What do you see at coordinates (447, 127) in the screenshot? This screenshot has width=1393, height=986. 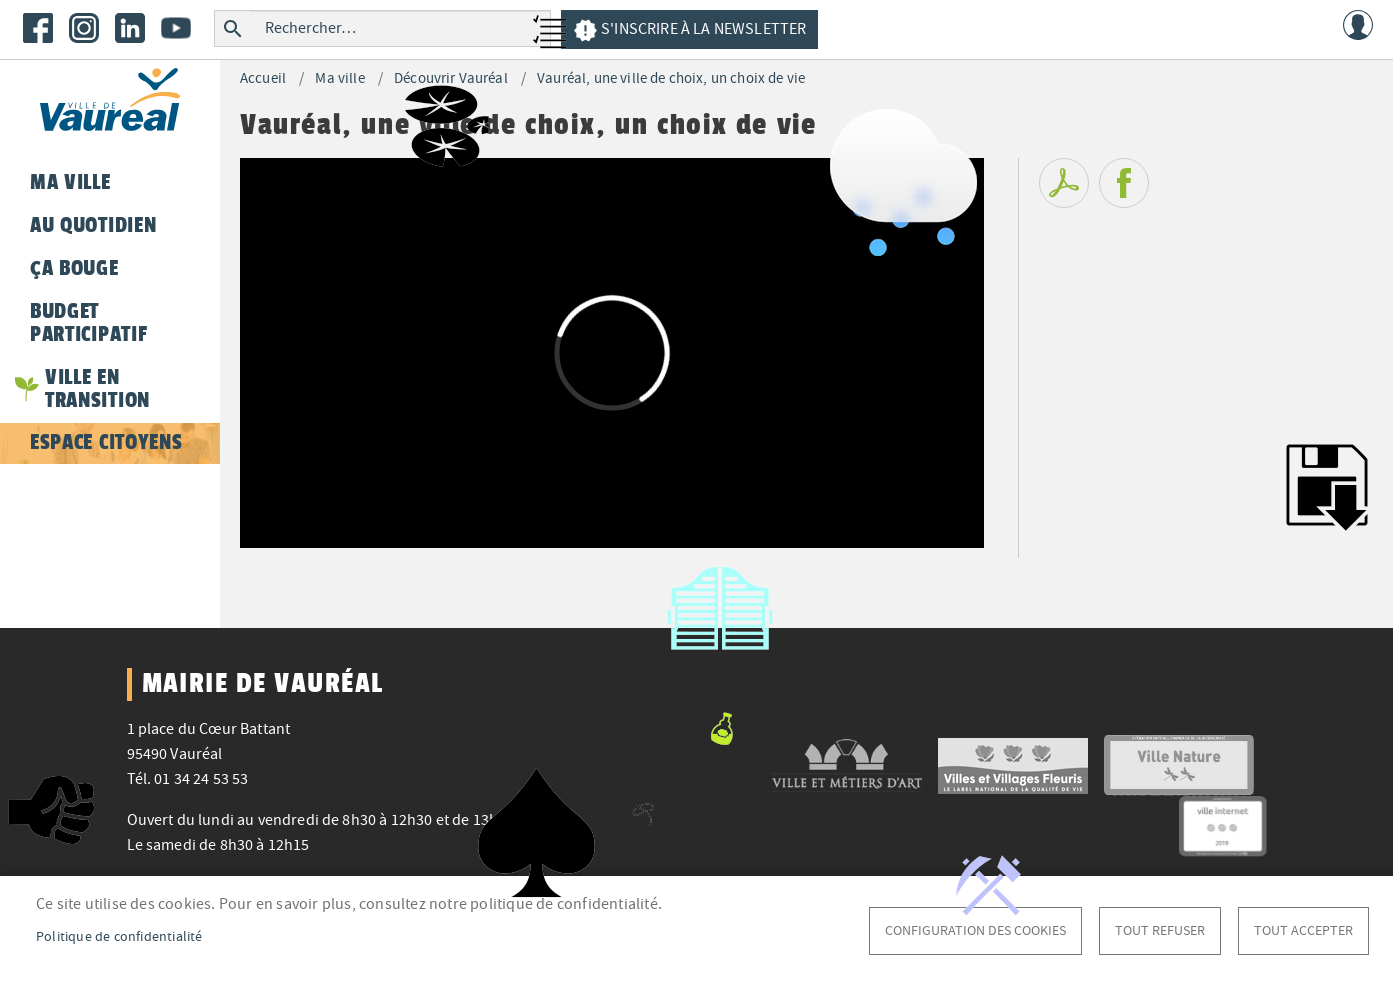 I see `decorative nature or pond-themed game element` at bounding box center [447, 127].